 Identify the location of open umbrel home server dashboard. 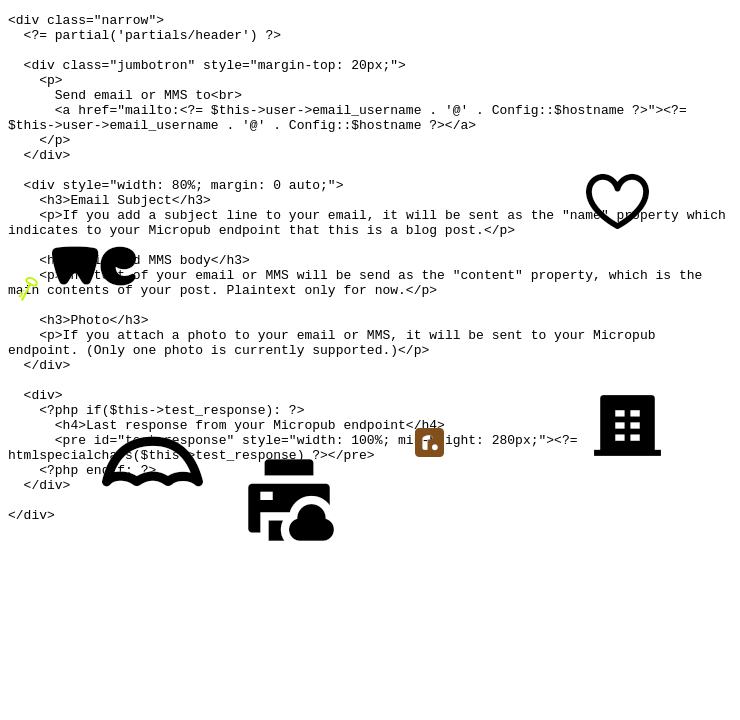
(152, 461).